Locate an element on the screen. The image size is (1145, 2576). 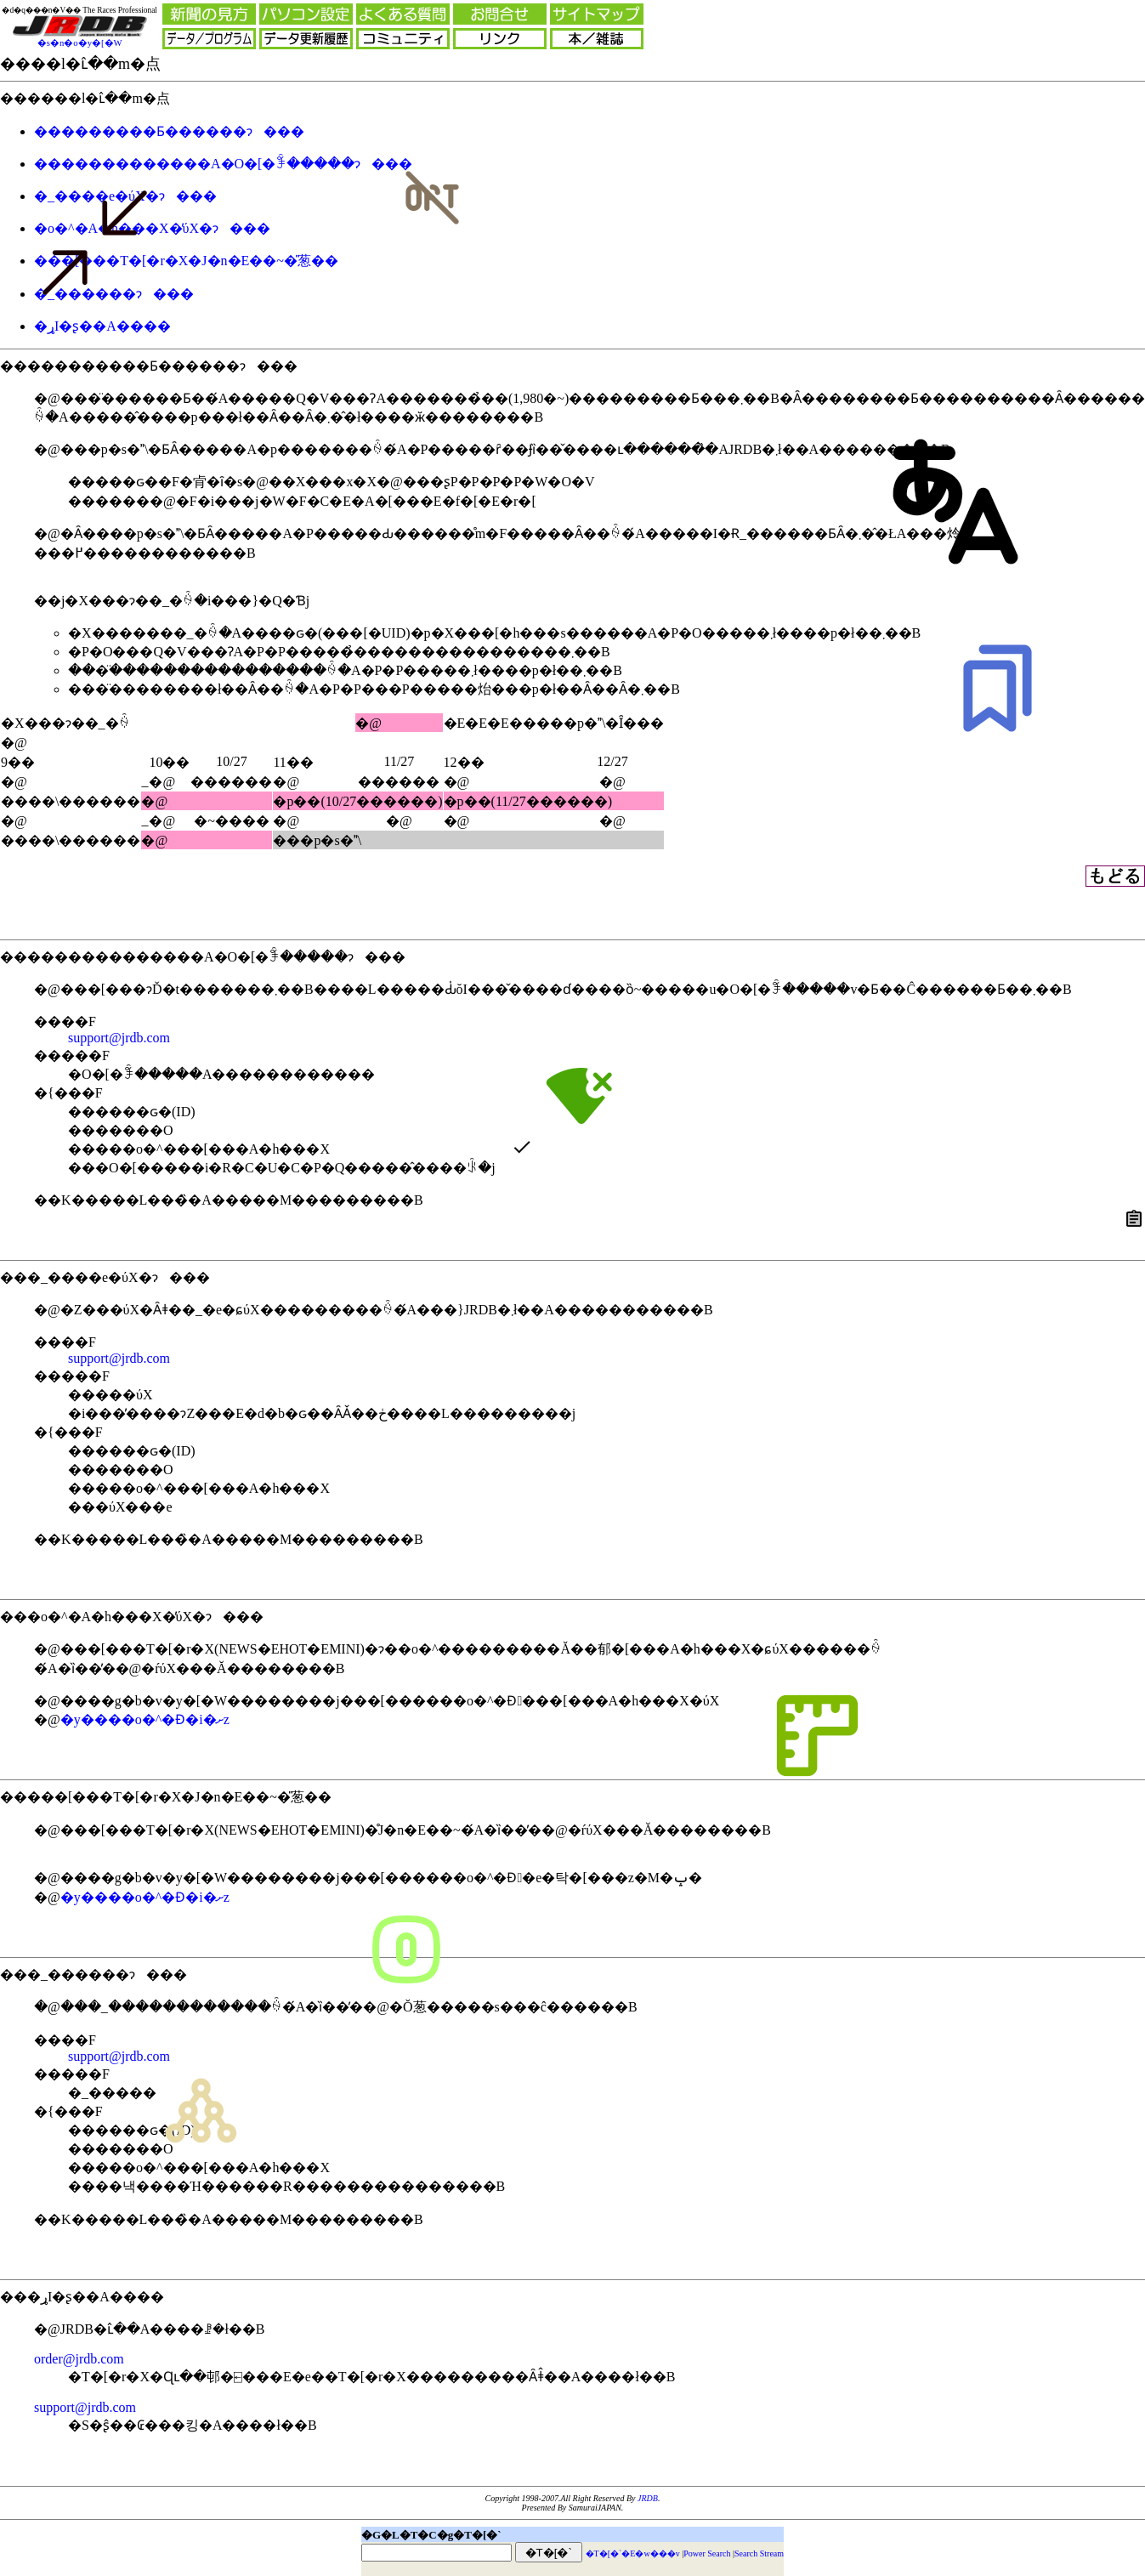
indicates zero items or empty count is located at coordinates (406, 1949).